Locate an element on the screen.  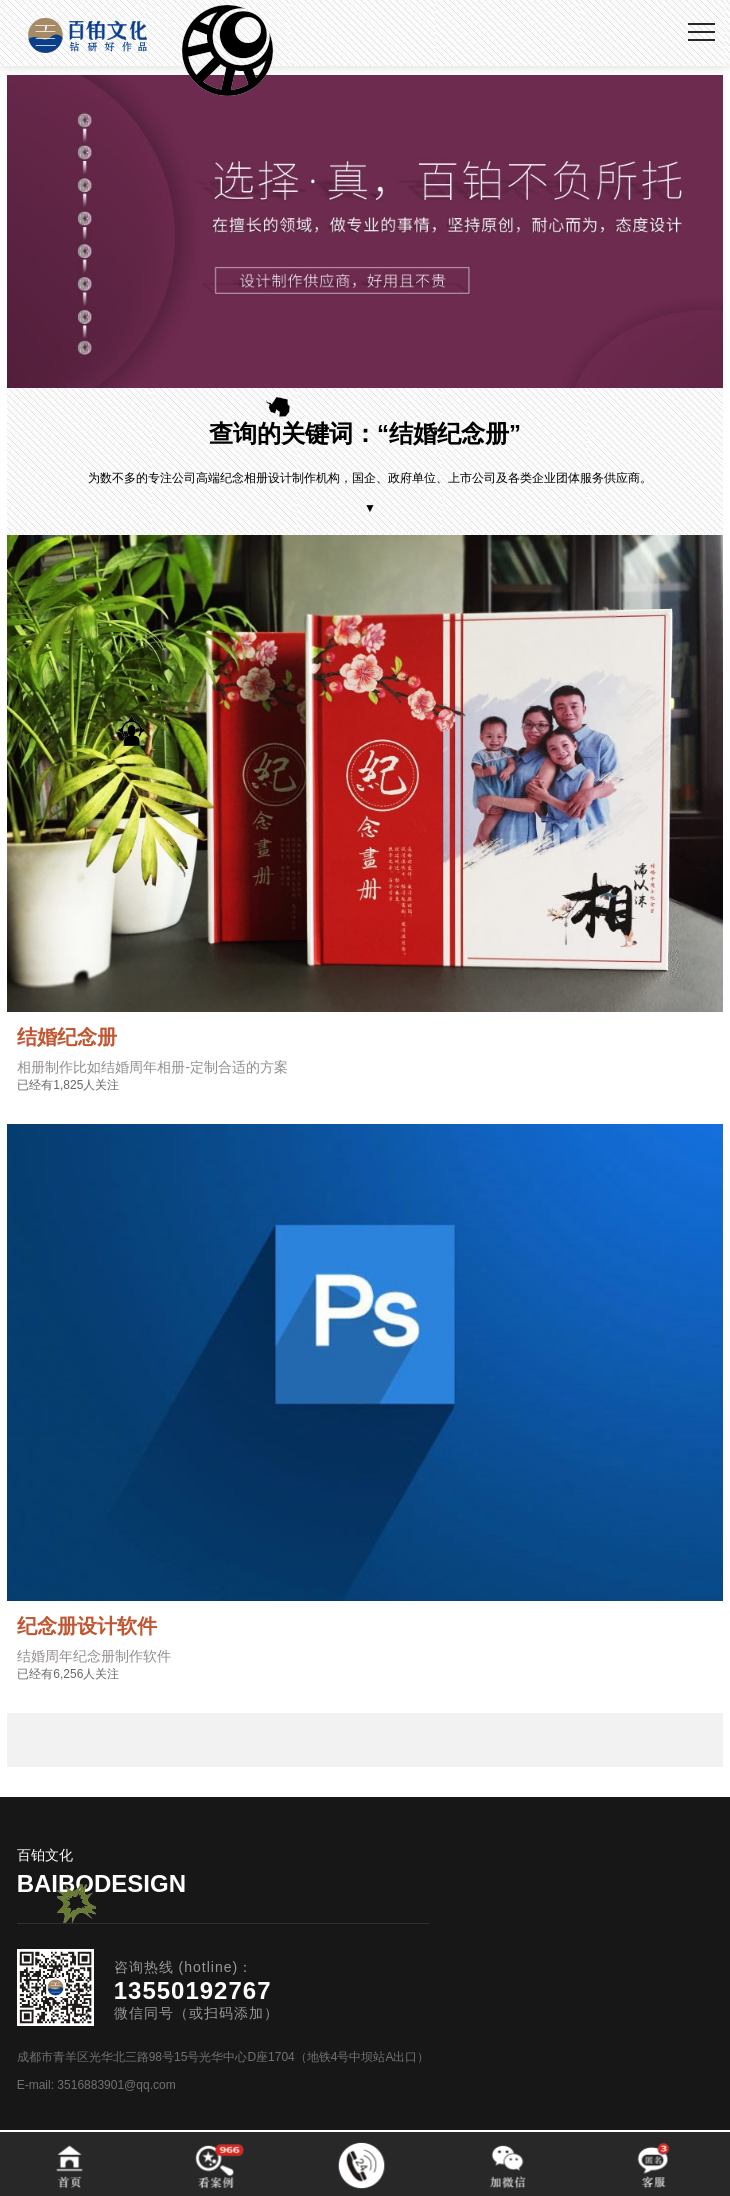
decorative game achievement or badge icon is located at coordinates (227, 50).